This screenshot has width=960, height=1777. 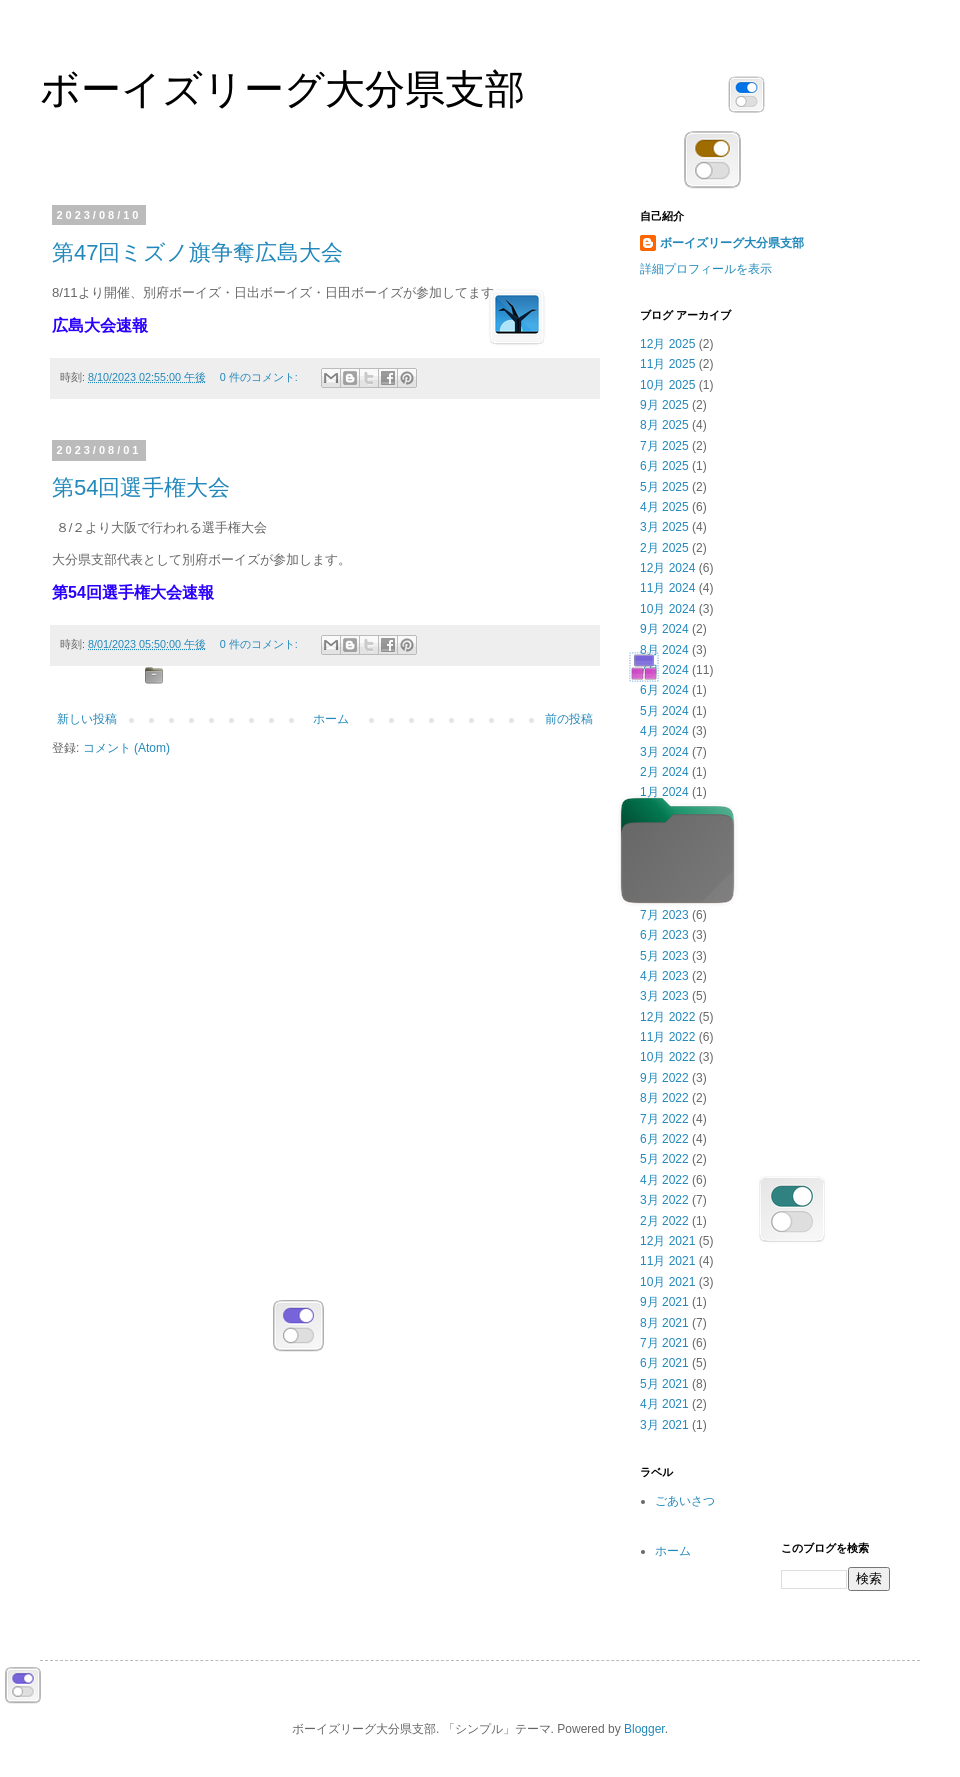 I want to click on open unity tweak tool settings, so click(x=23, y=1685).